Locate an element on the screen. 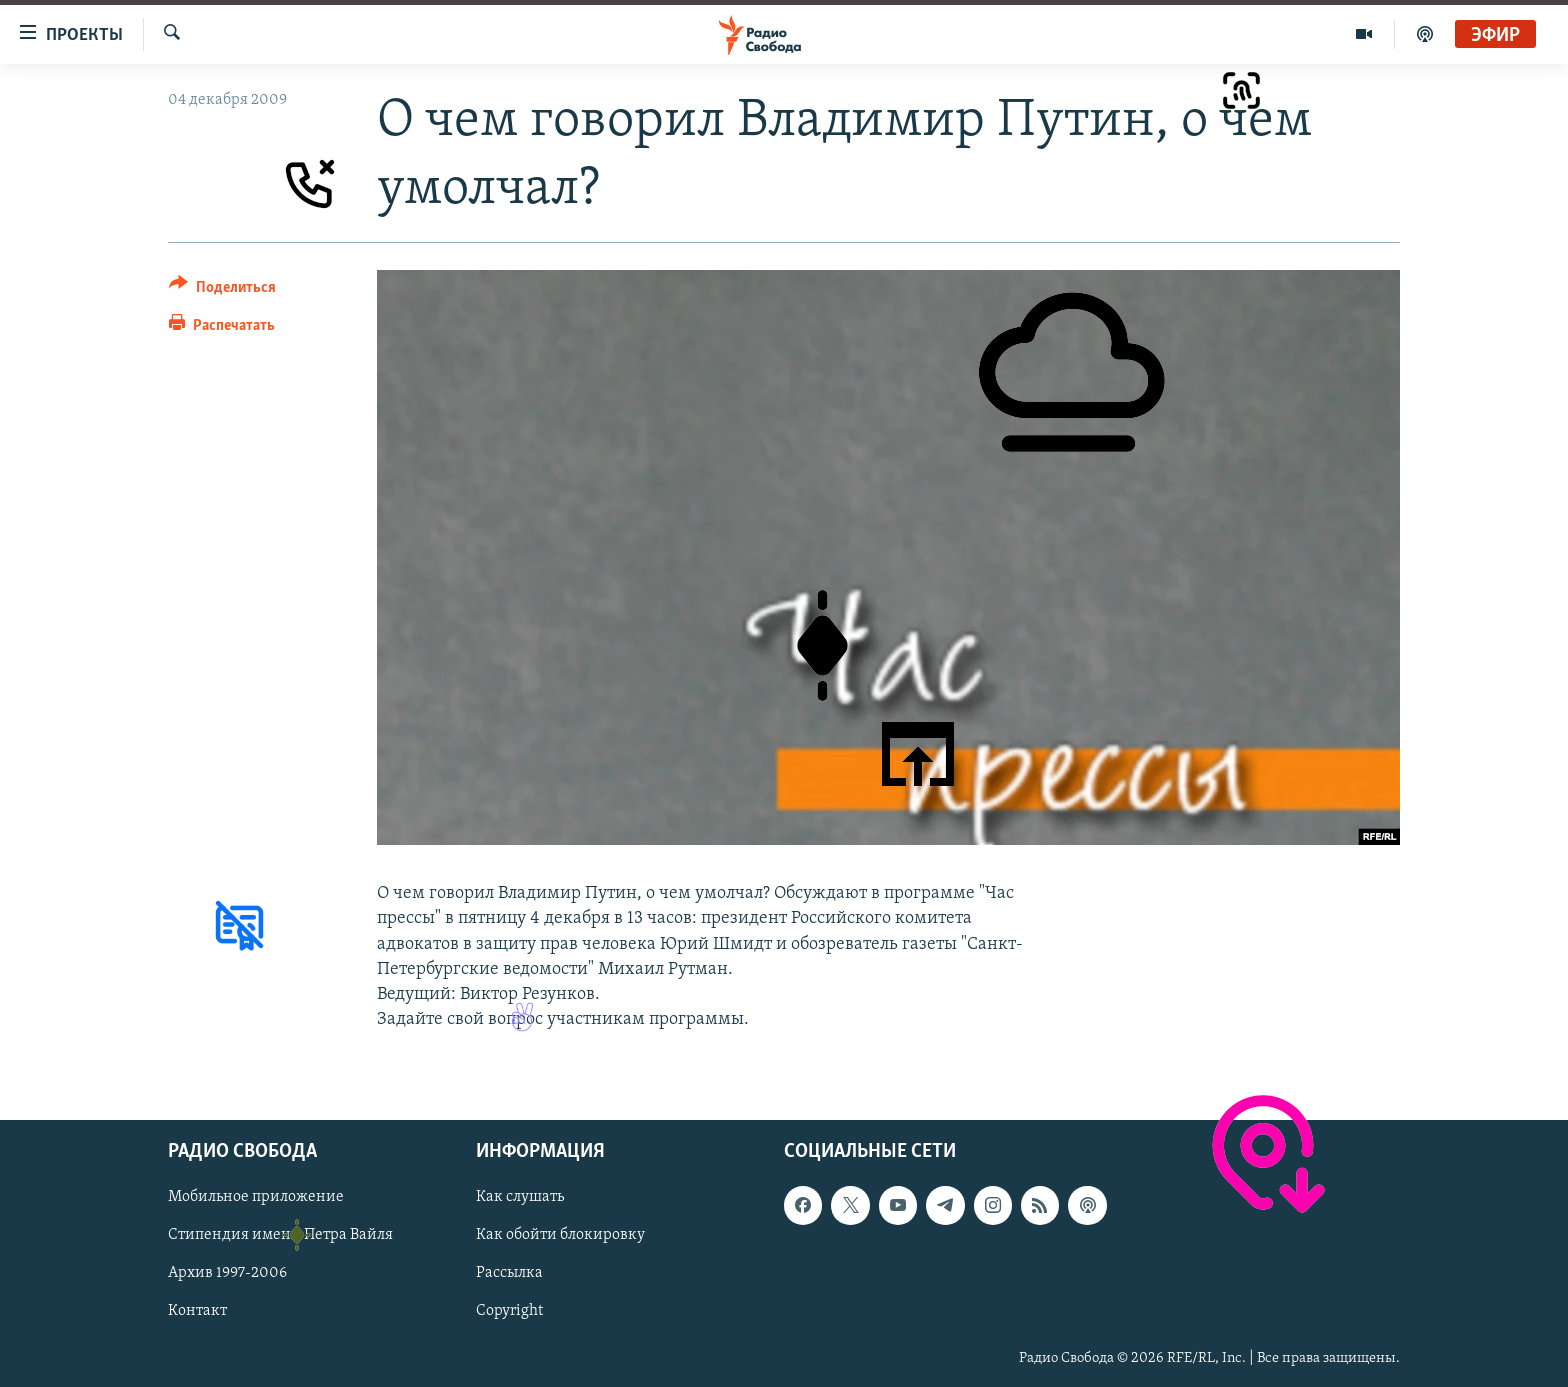 The width and height of the screenshot is (1568, 1387). center-align keyframes on the timeline is located at coordinates (297, 1235).